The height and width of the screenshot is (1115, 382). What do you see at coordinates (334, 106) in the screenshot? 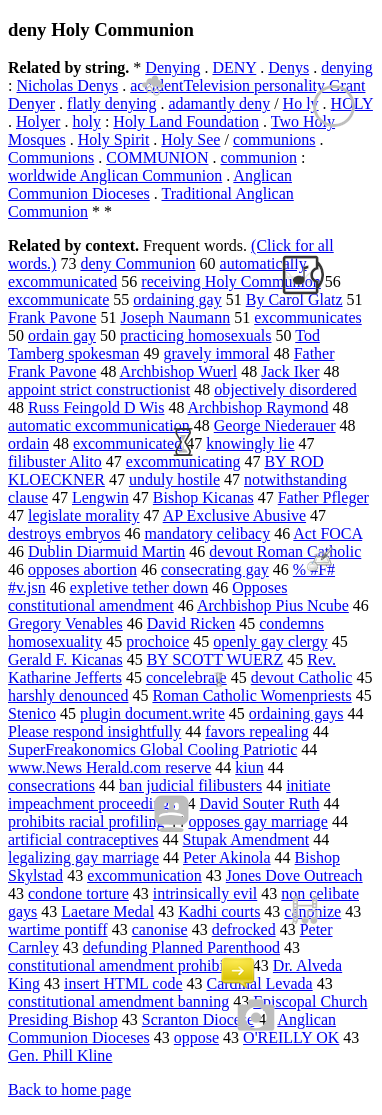
I see `unselected radio button option` at bounding box center [334, 106].